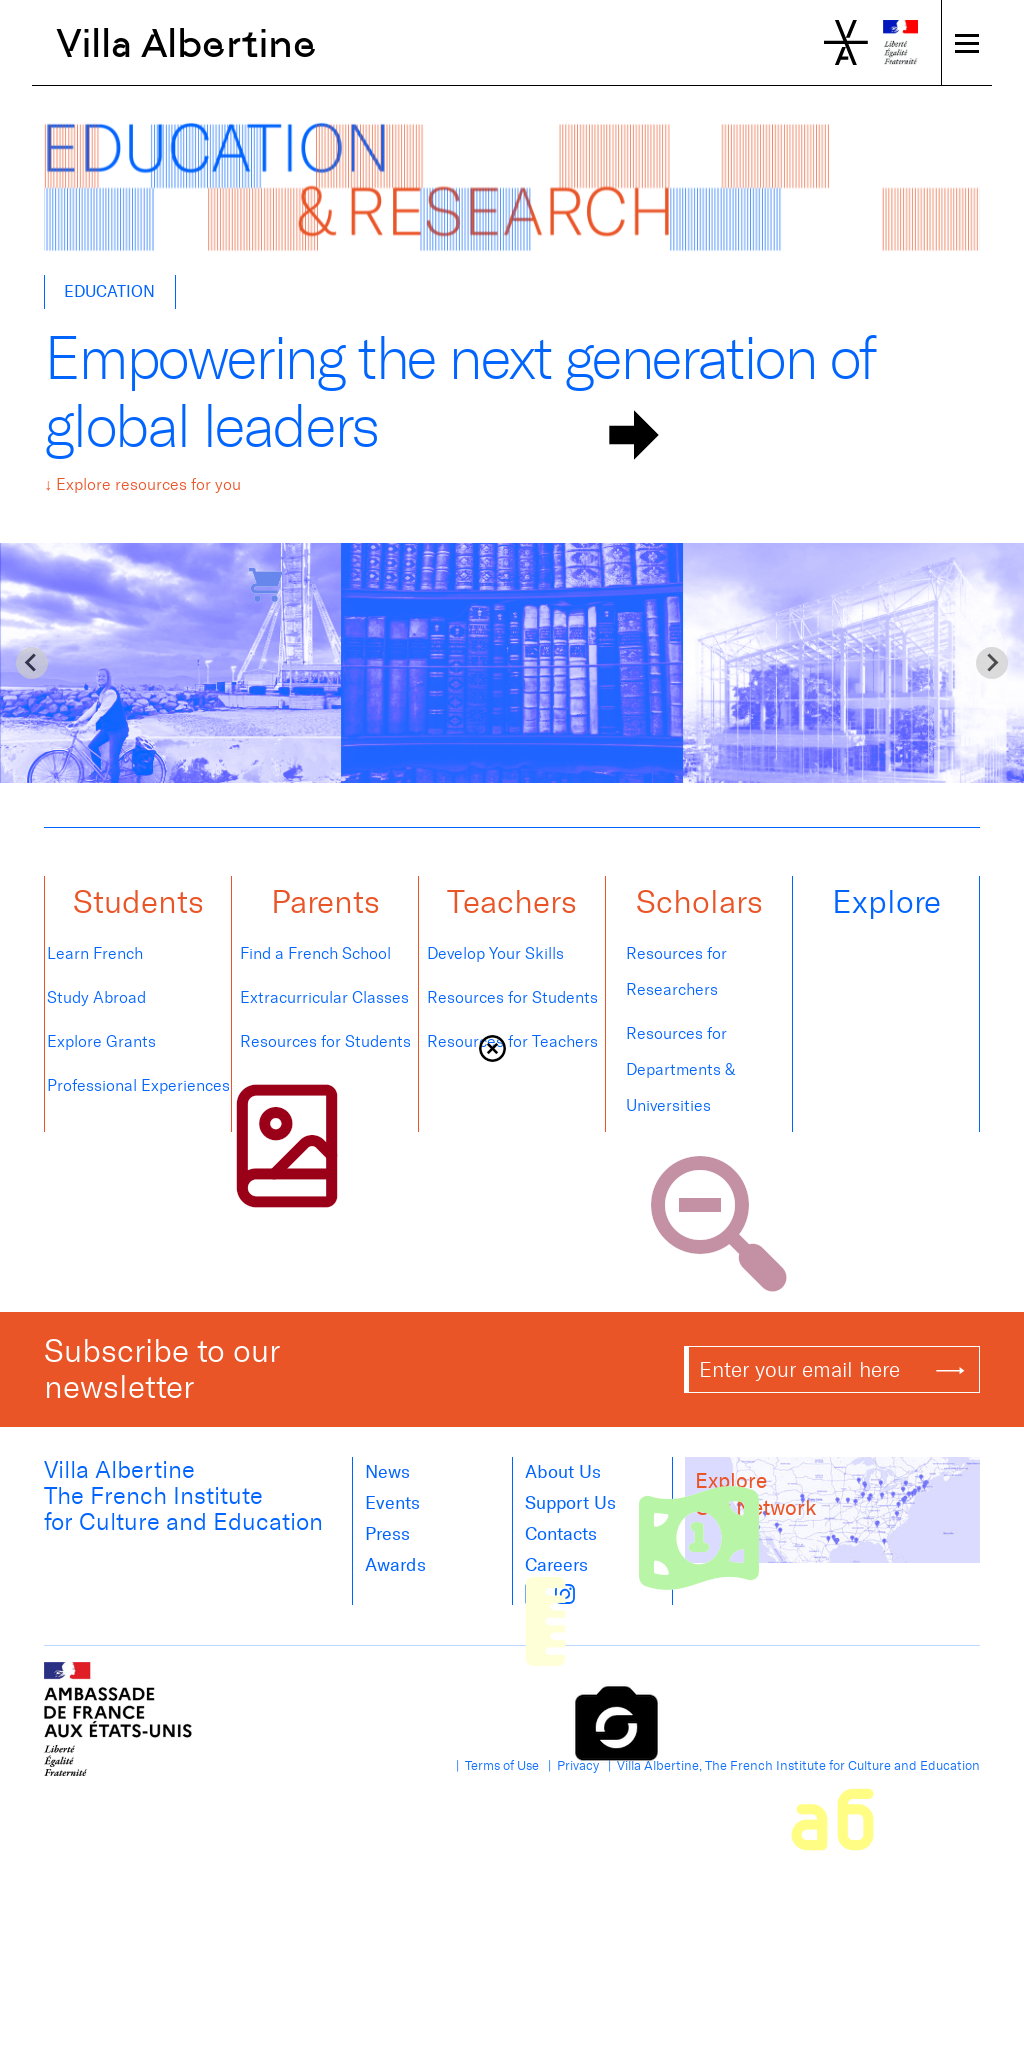 The width and height of the screenshot is (1024, 2061). Describe the element at coordinates (492, 1048) in the screenshot. I see `close the current window or dialog` at that location.